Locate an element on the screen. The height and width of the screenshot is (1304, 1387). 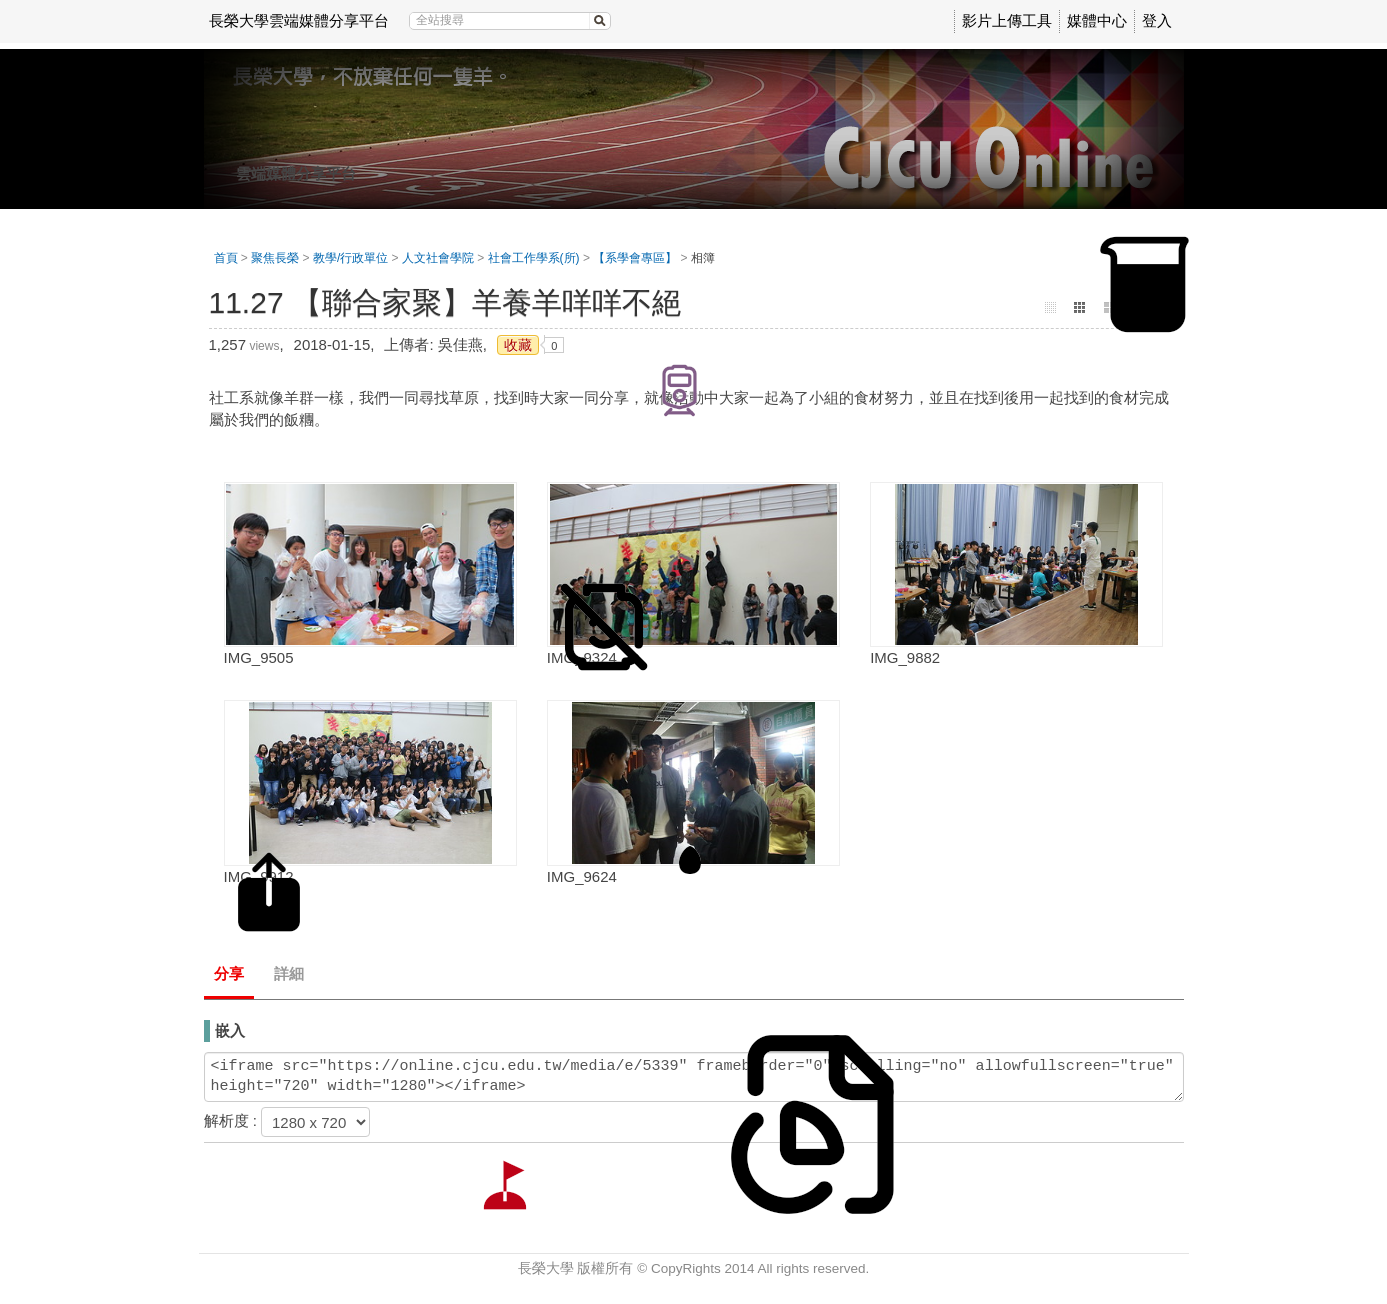
share this content is located at coordinates (269, 892).